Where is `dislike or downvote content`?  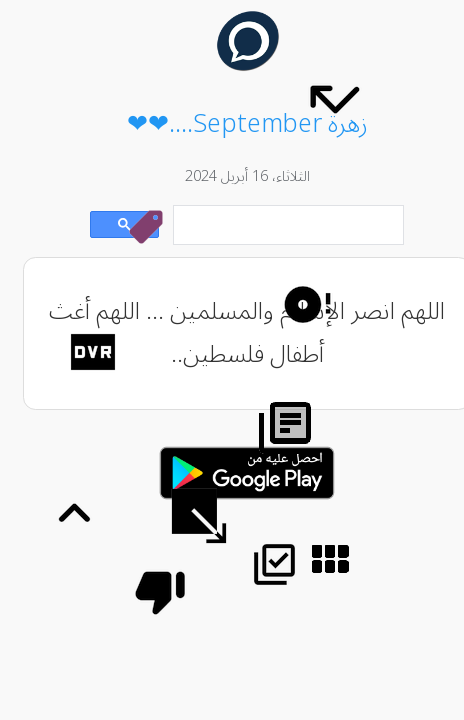
dislike or downvote content is located at coordinates (160, 591).